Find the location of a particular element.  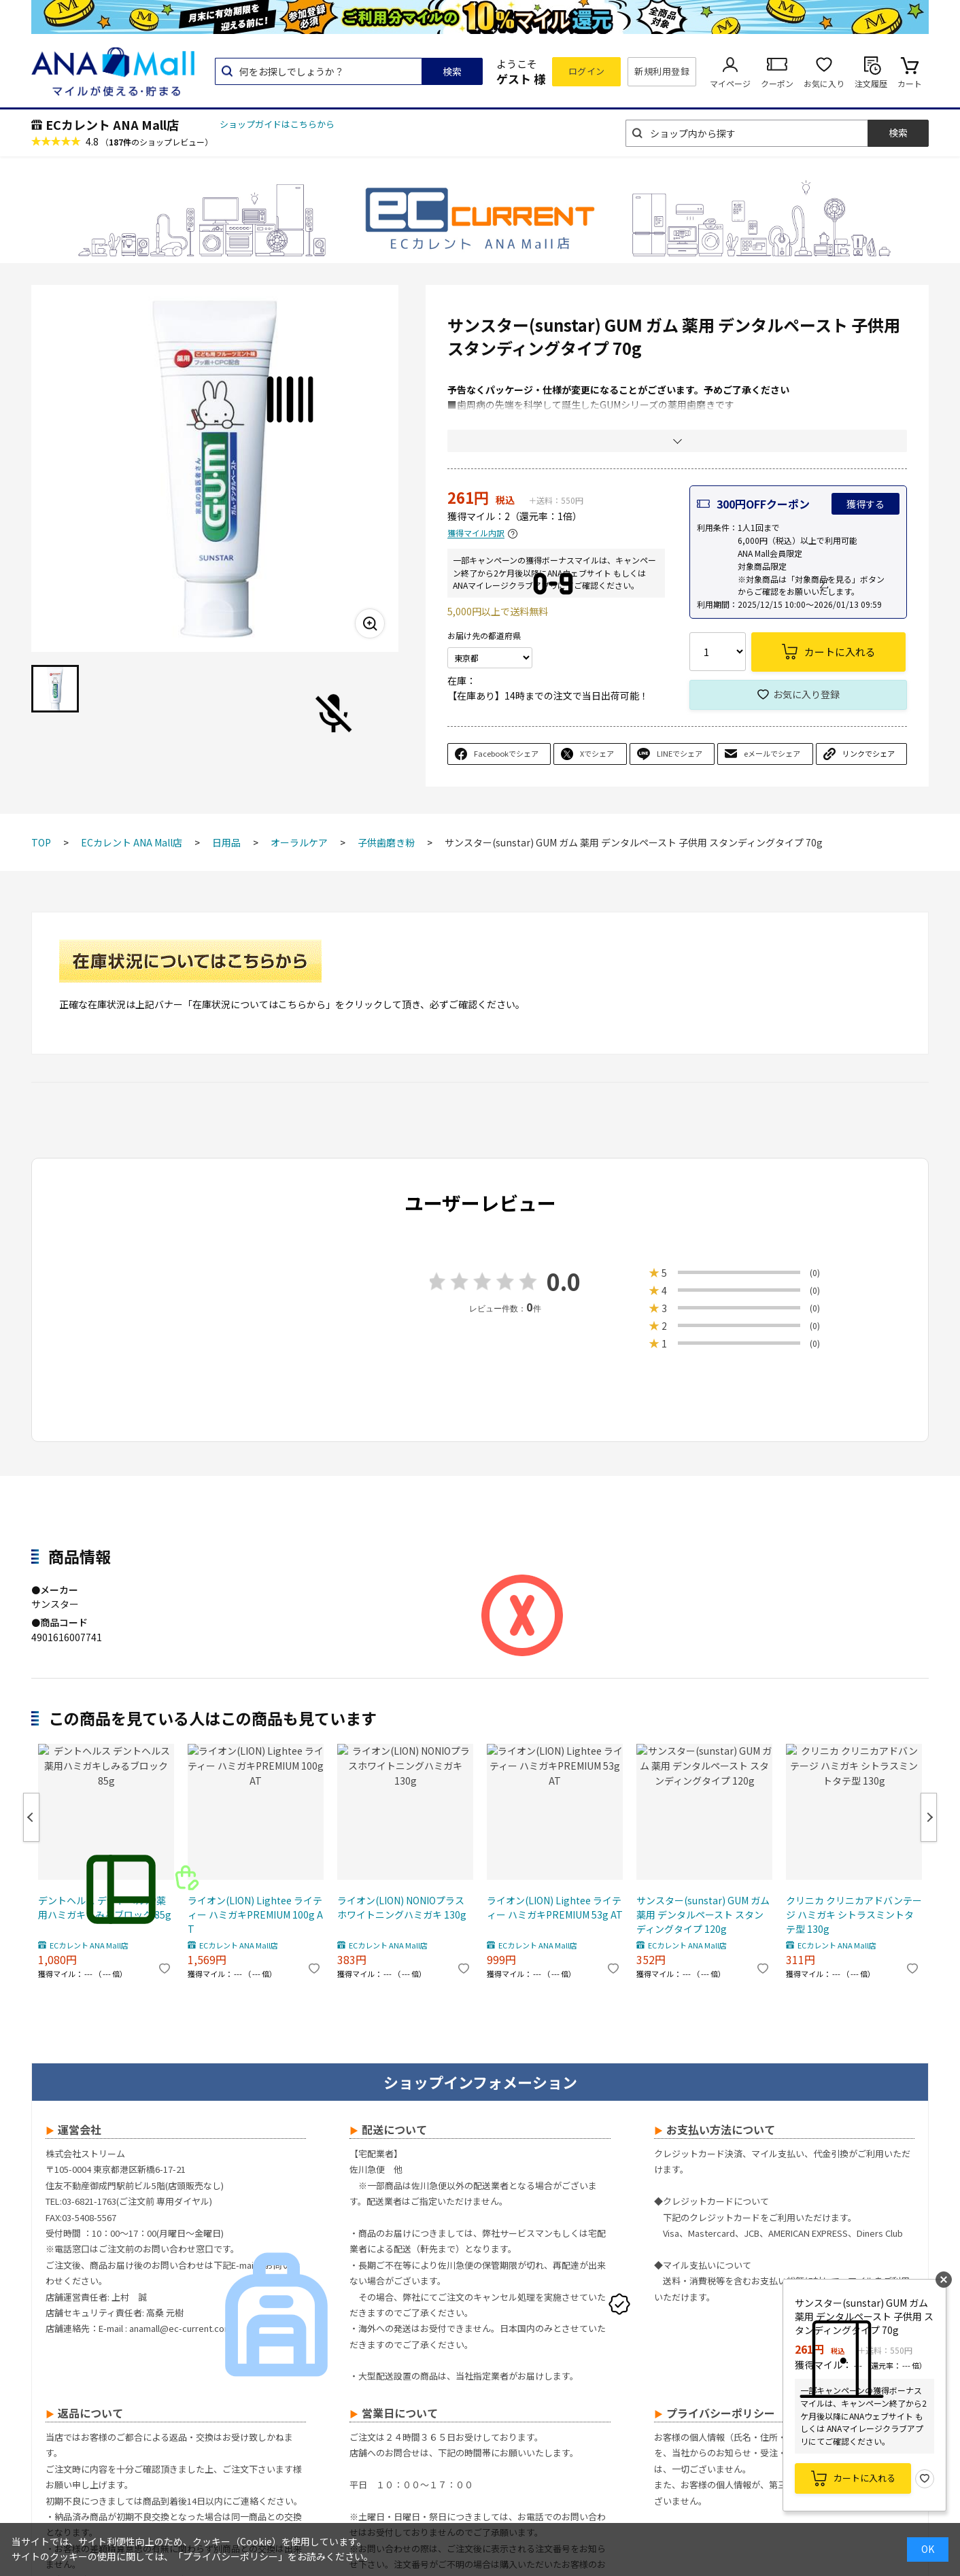

scan a barcode is located at coordinates (290, 399).